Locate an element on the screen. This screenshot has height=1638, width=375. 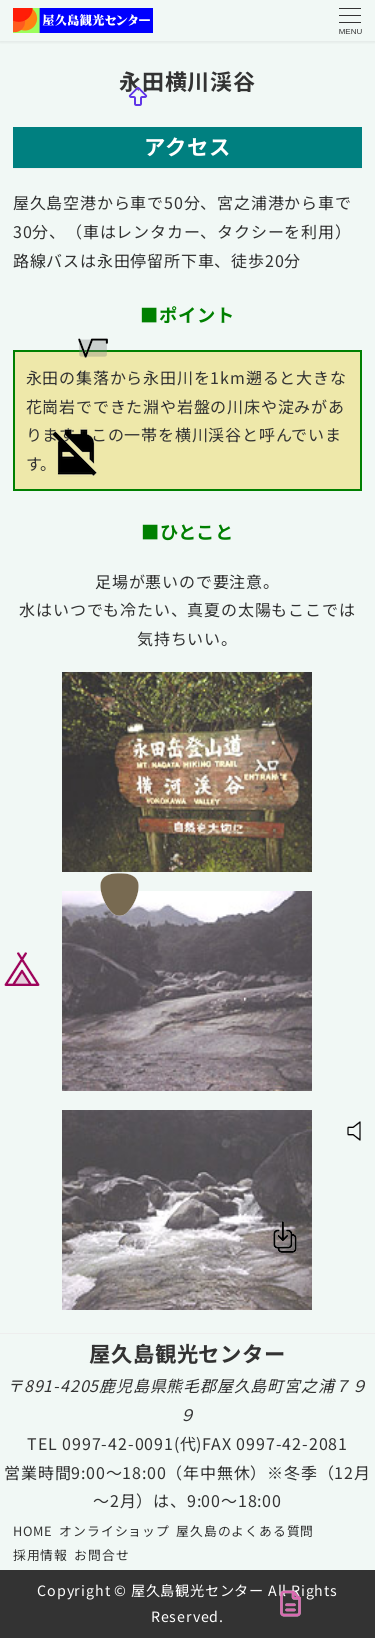
calculate square root is located at coordinates (92, 346).